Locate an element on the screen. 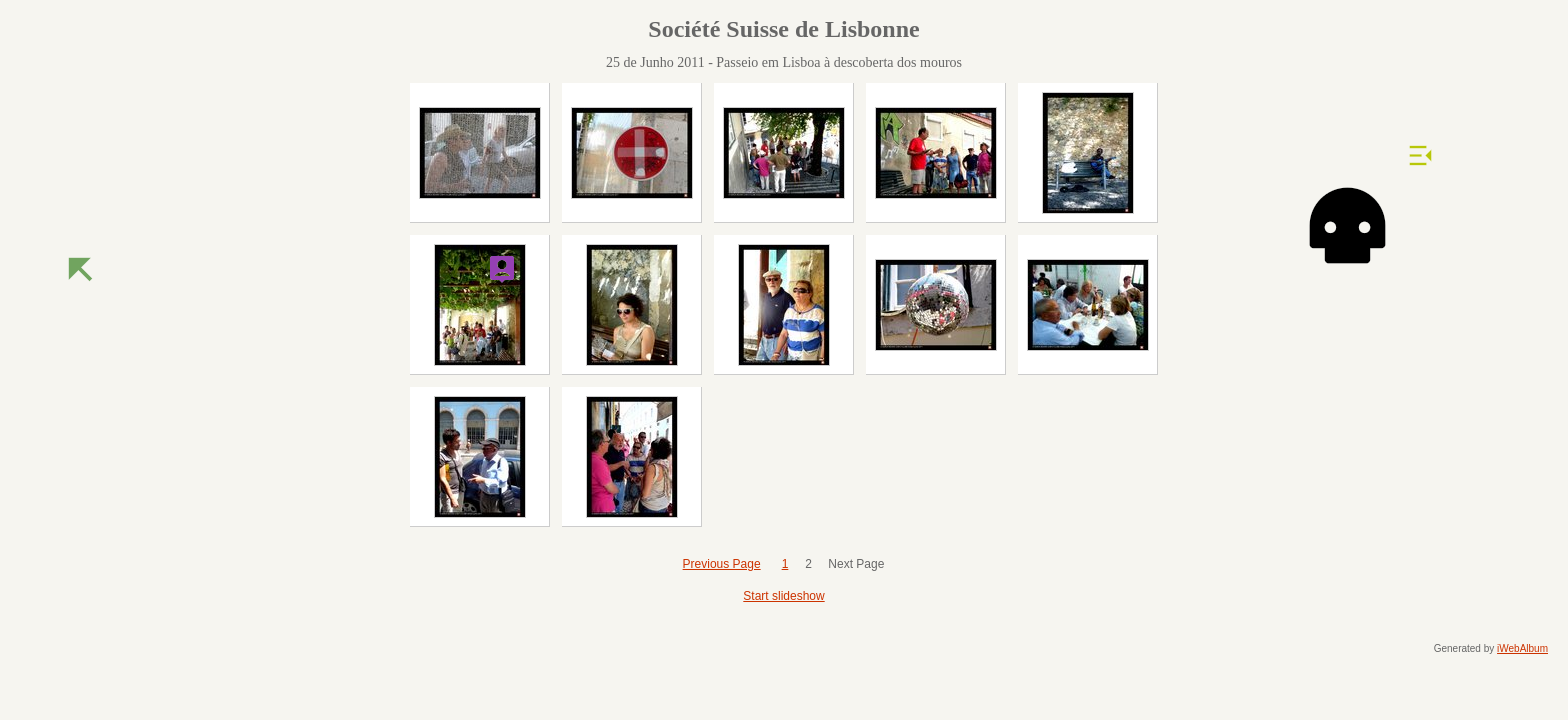 Image resolution: width=1568 pixels, height=720 pixels. indicates dangerous or harmful content is located at coordinates (1347, 225).